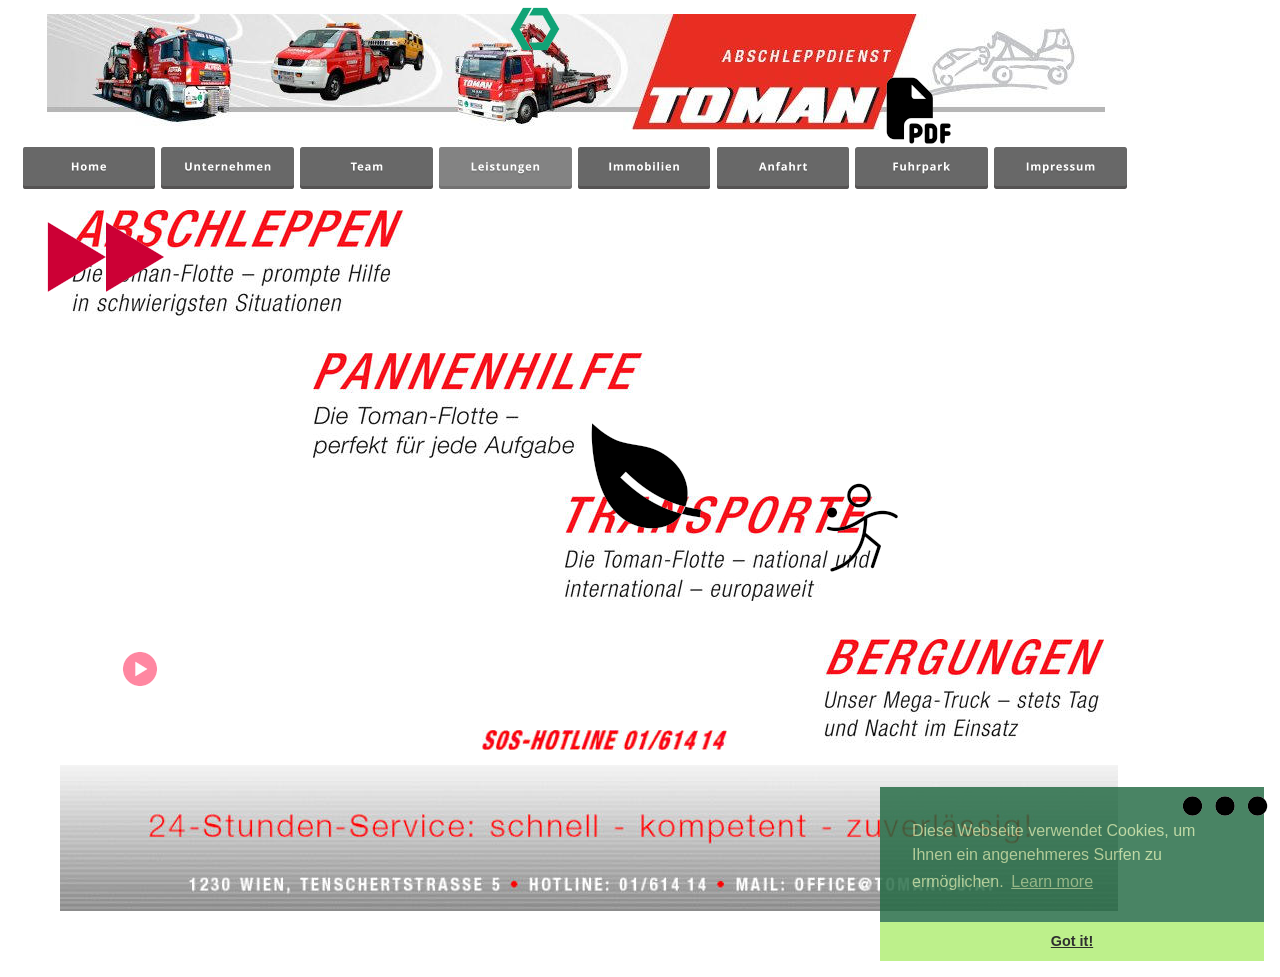 The width and height of the screenshot is (1280, 977). Describe the element at coordinates (140, 669) in the screenshot. I see `play media content` at that location.